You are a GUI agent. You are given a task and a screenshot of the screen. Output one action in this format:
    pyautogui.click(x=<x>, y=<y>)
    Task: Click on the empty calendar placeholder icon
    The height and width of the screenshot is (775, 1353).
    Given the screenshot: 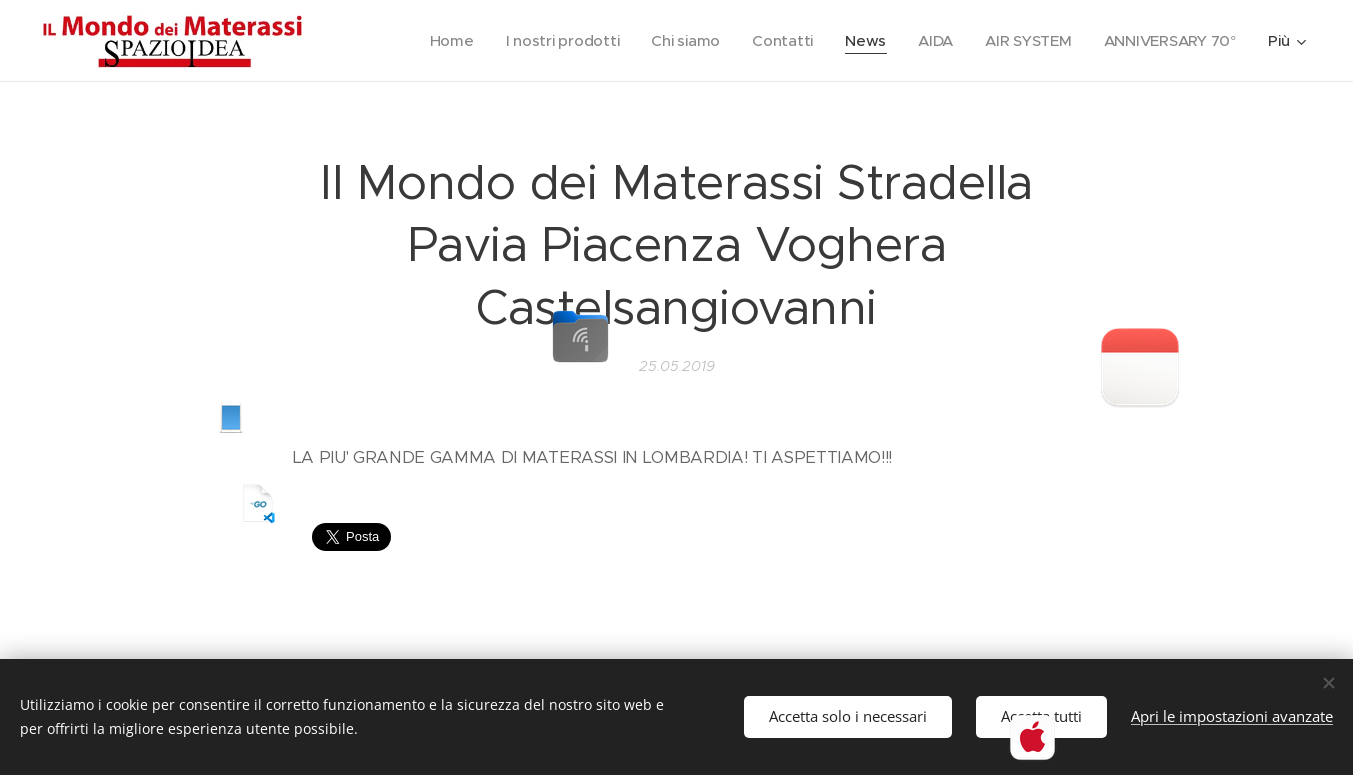 What is the action you would take?
    pyautogui.click(x=1140, y=367)
    